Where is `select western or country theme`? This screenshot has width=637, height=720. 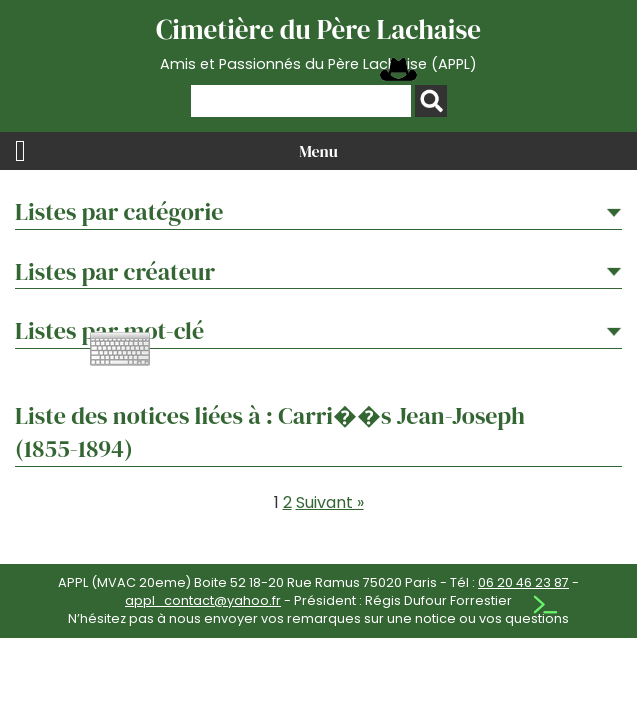 select western or country theme is located at coordinates (398, 70).